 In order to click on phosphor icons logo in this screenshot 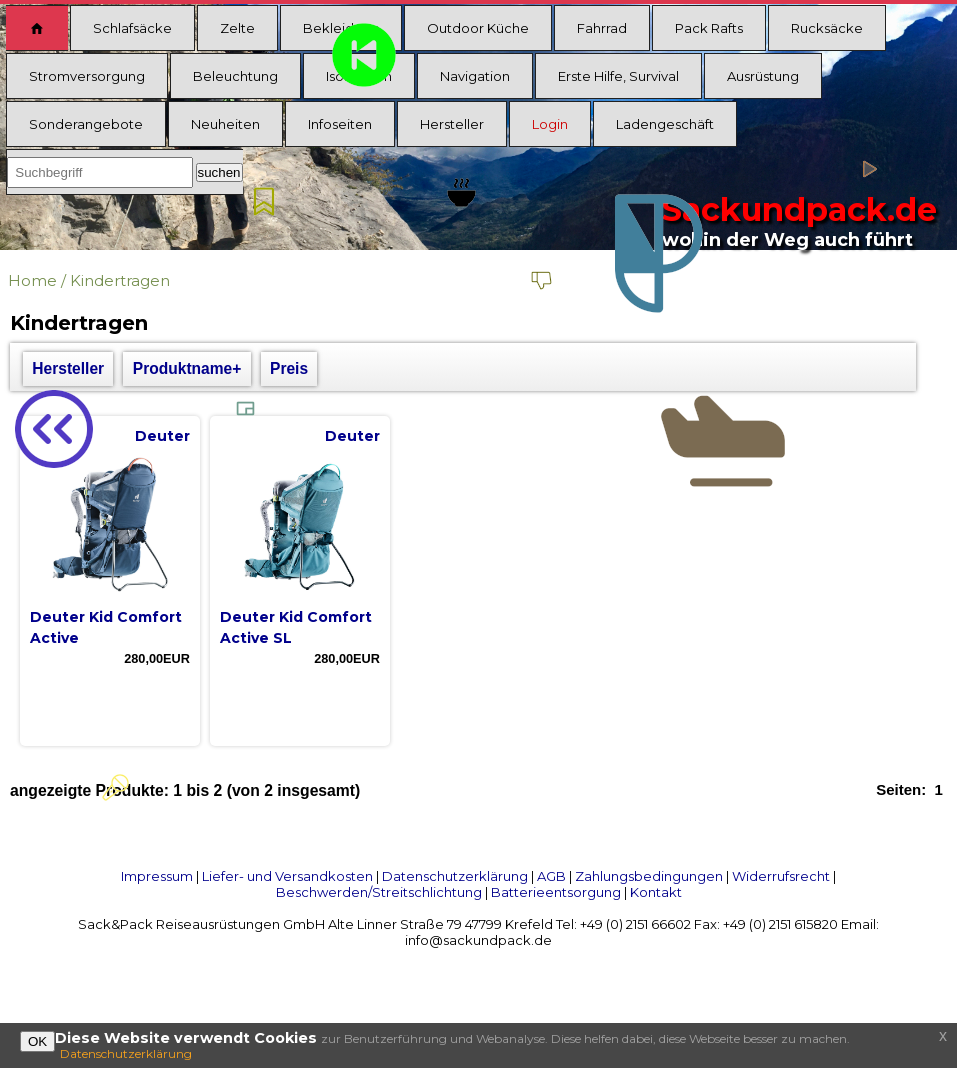, I will do `click(650, 247)`.